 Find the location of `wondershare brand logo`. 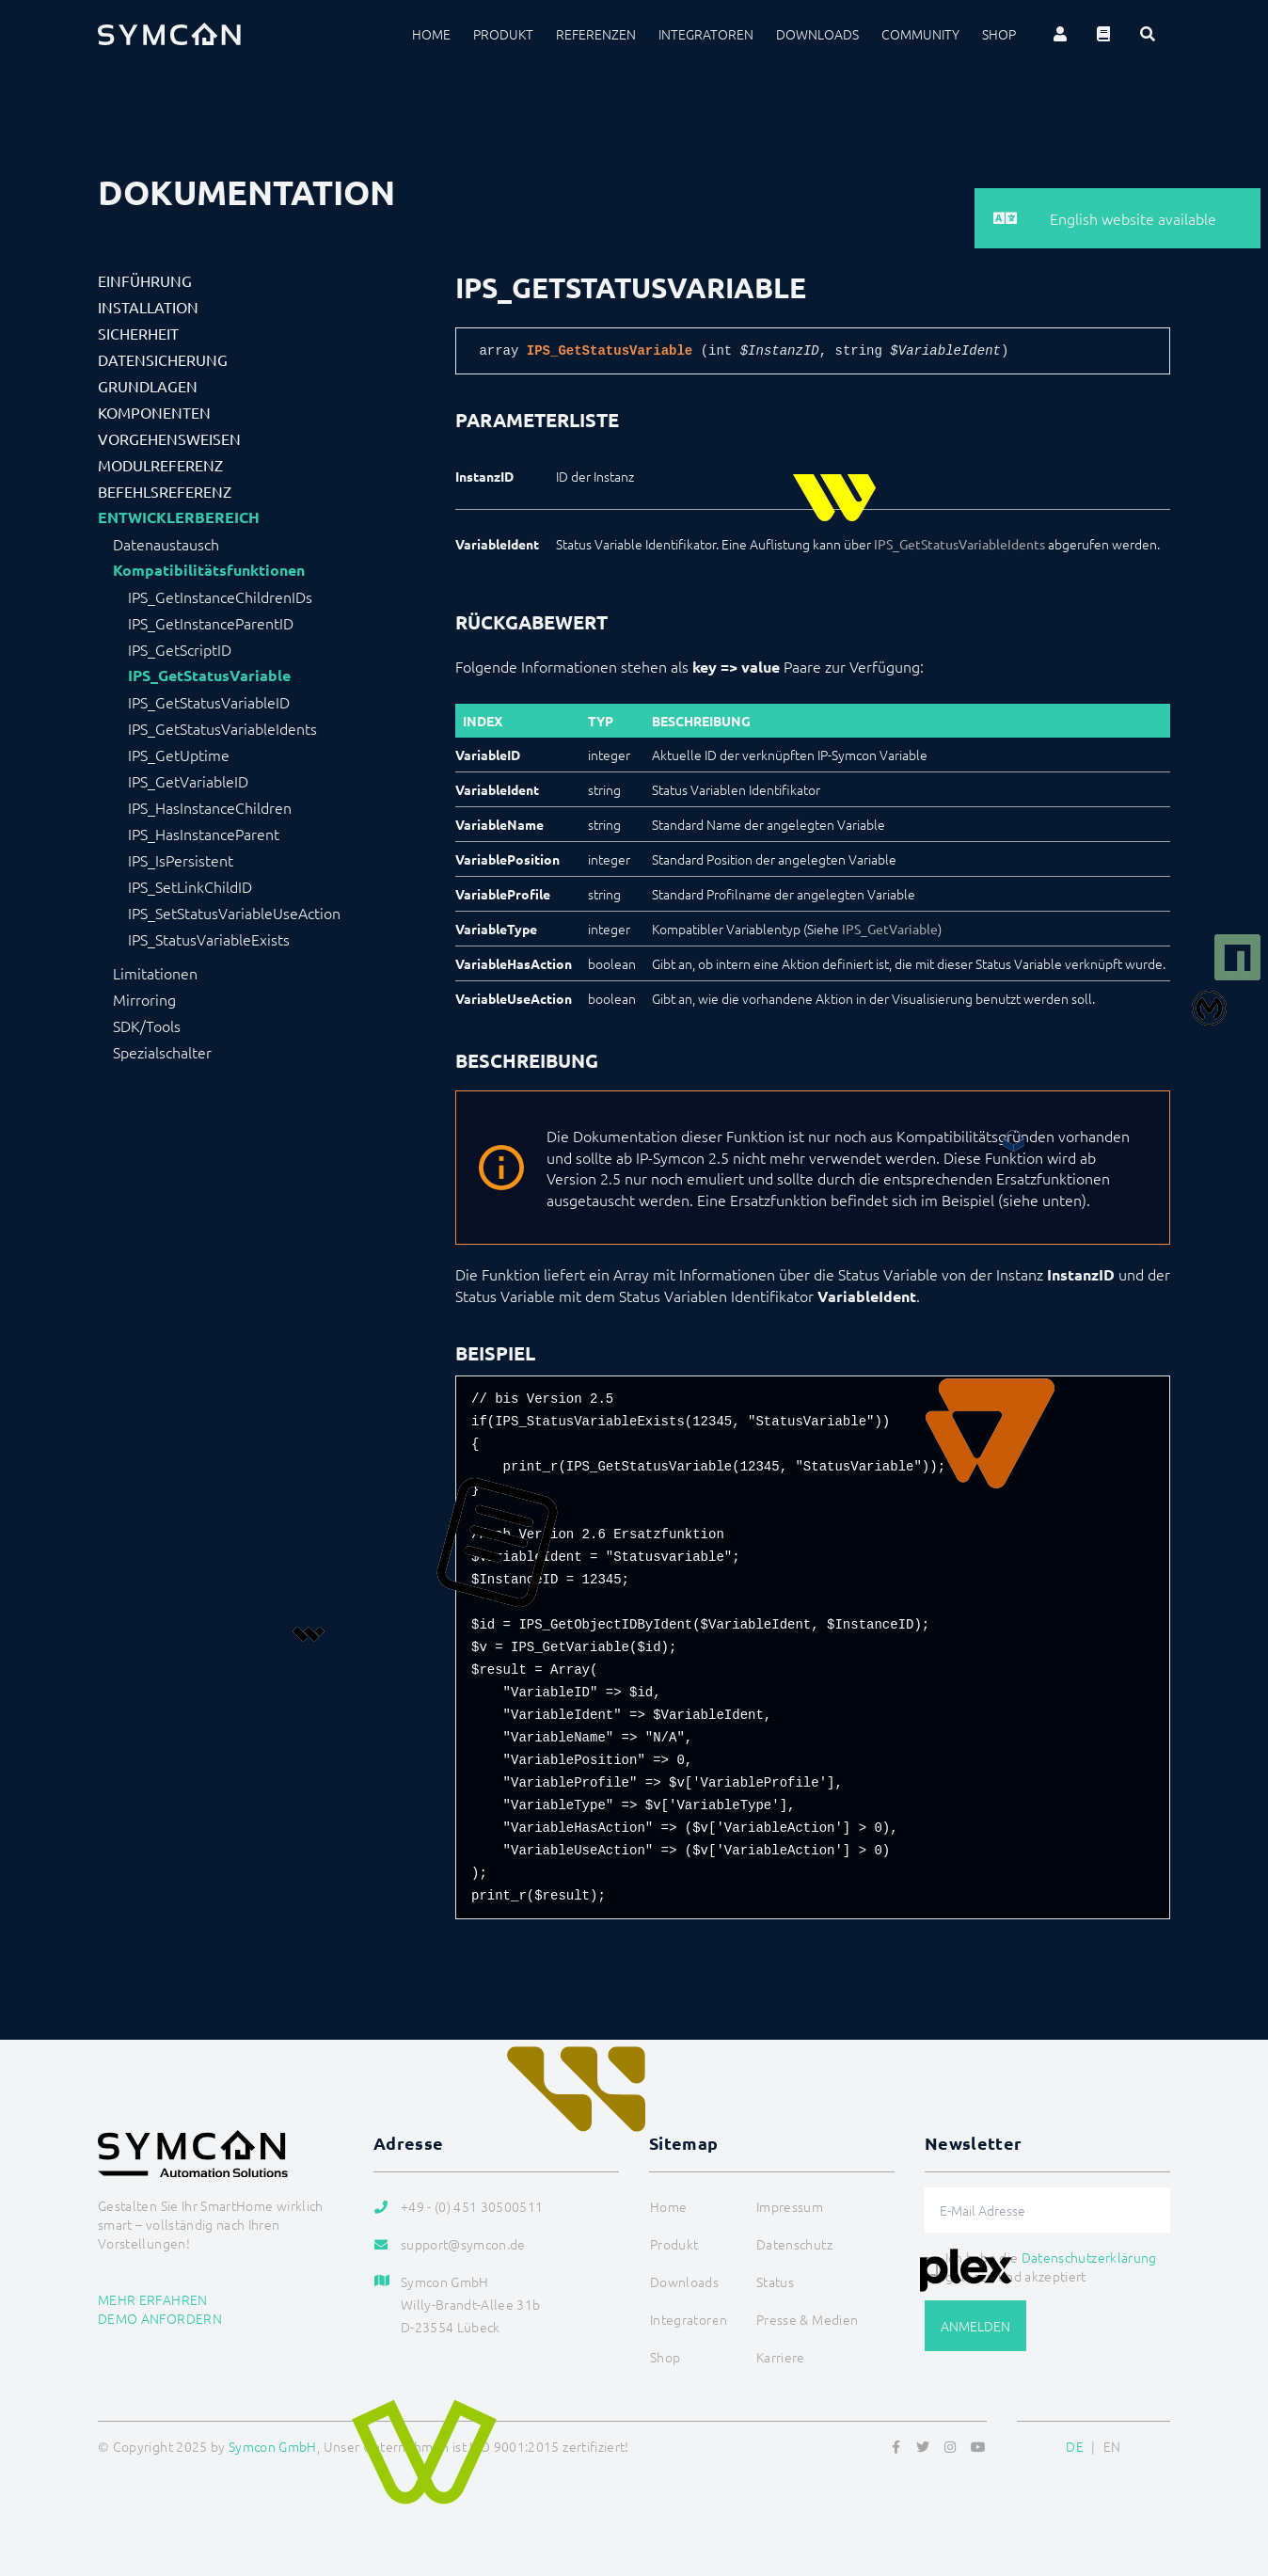

wondershare brand logo is located at coordinates (309, 1634).